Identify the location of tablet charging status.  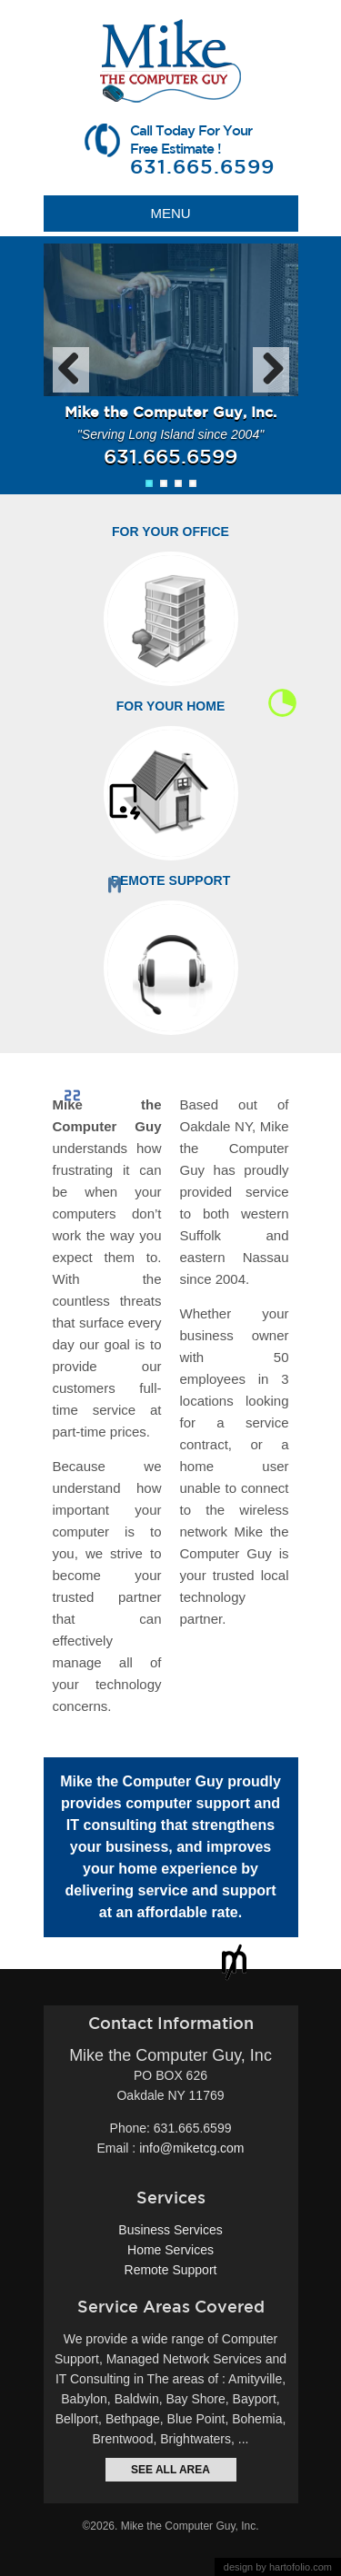
(123, 801).